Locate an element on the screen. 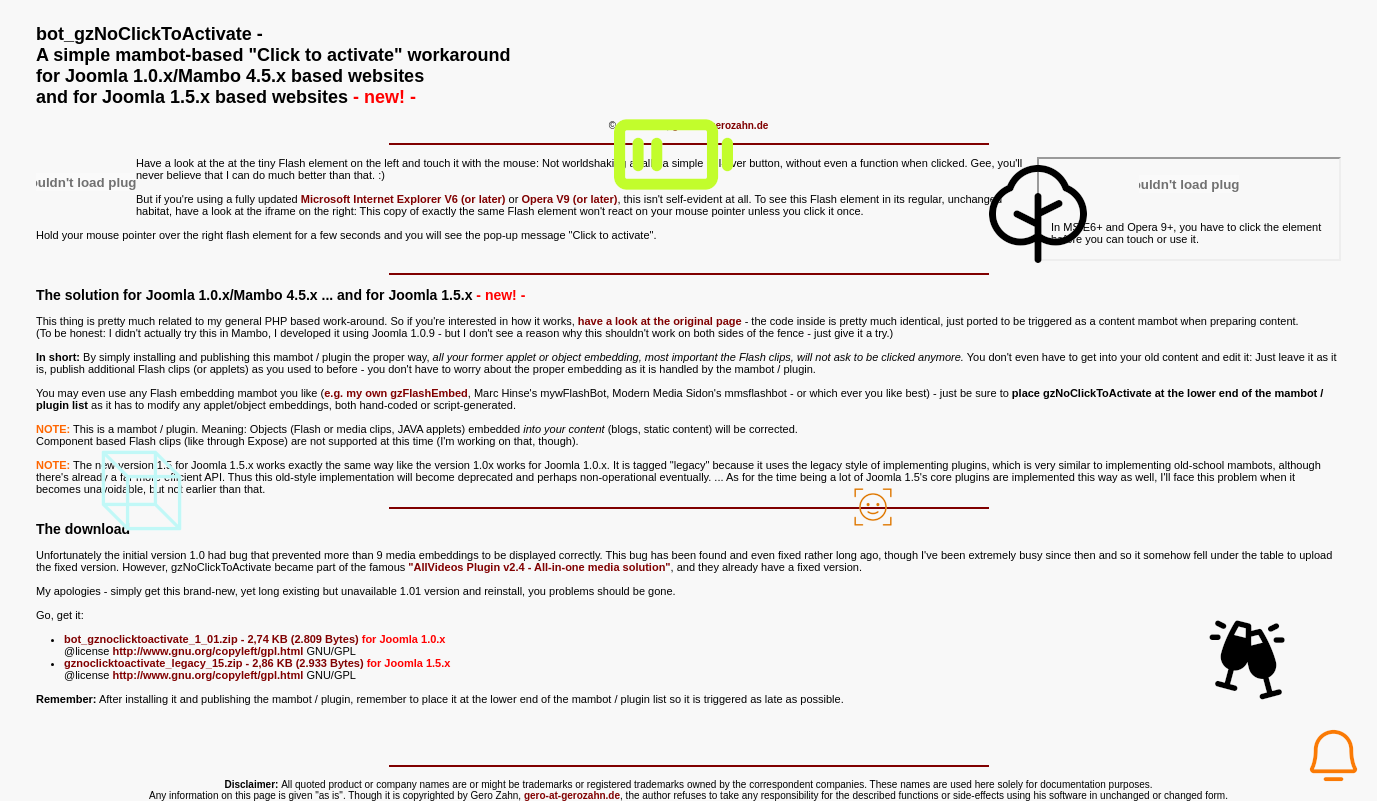 The image size is (1377, 801). scan face to unlock or authenticate is located at coordinates (873, 507).